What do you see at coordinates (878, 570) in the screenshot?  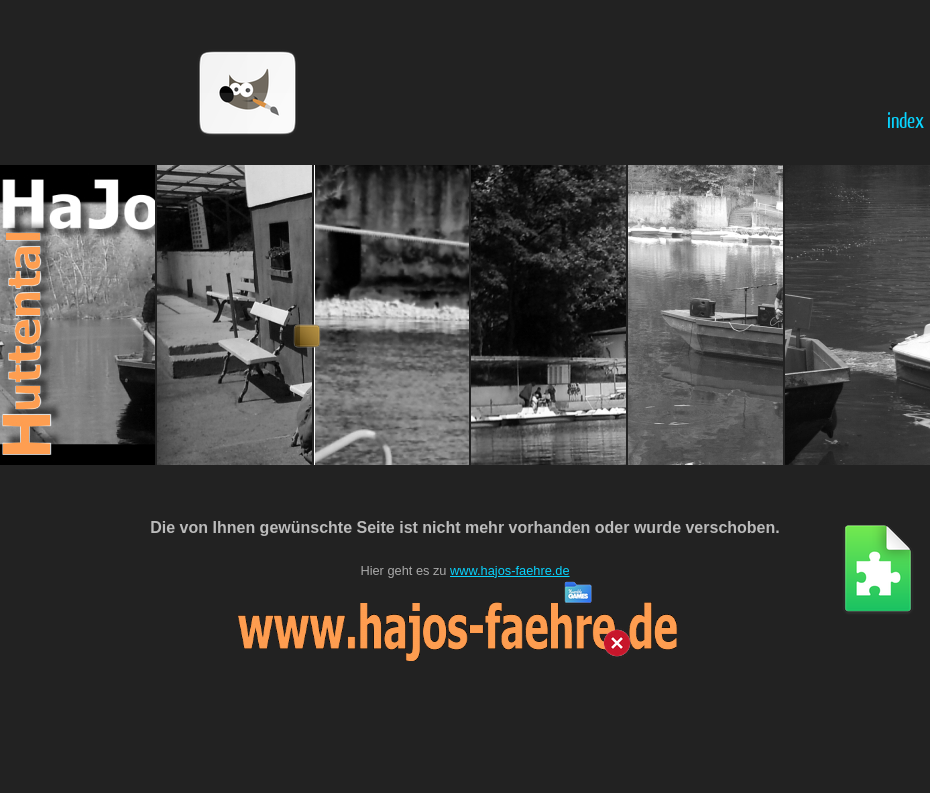 I see `an add-on or extension file type` at bounding box center [878, 570].